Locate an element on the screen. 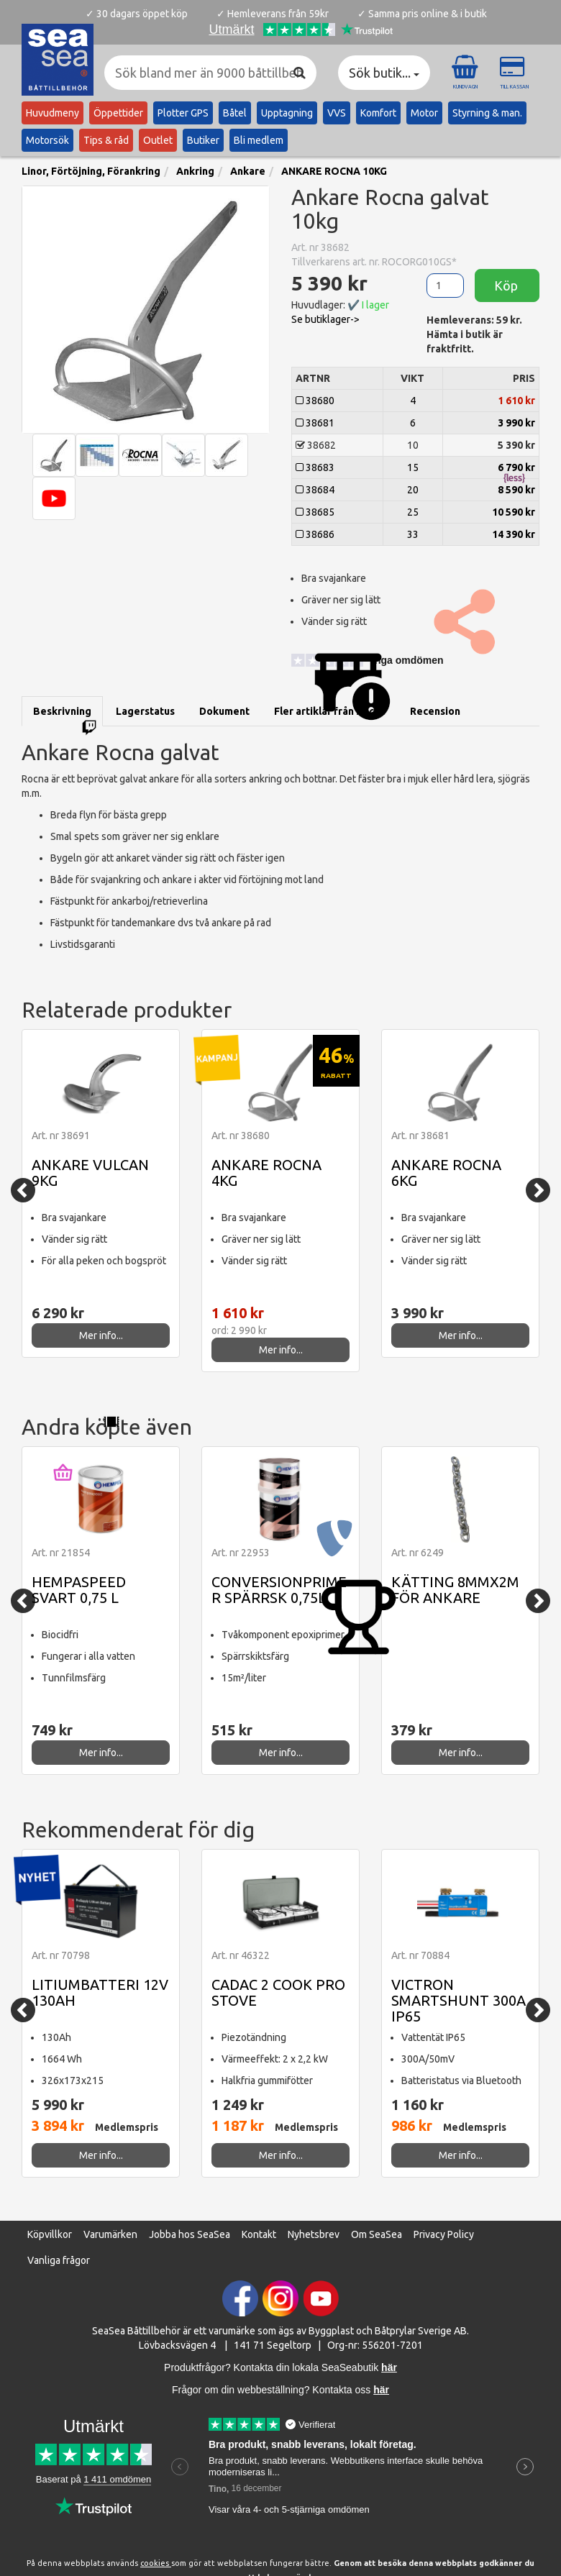 The image size is (561, 2576). view your shopping basket is located at coordinates (63, 1473).